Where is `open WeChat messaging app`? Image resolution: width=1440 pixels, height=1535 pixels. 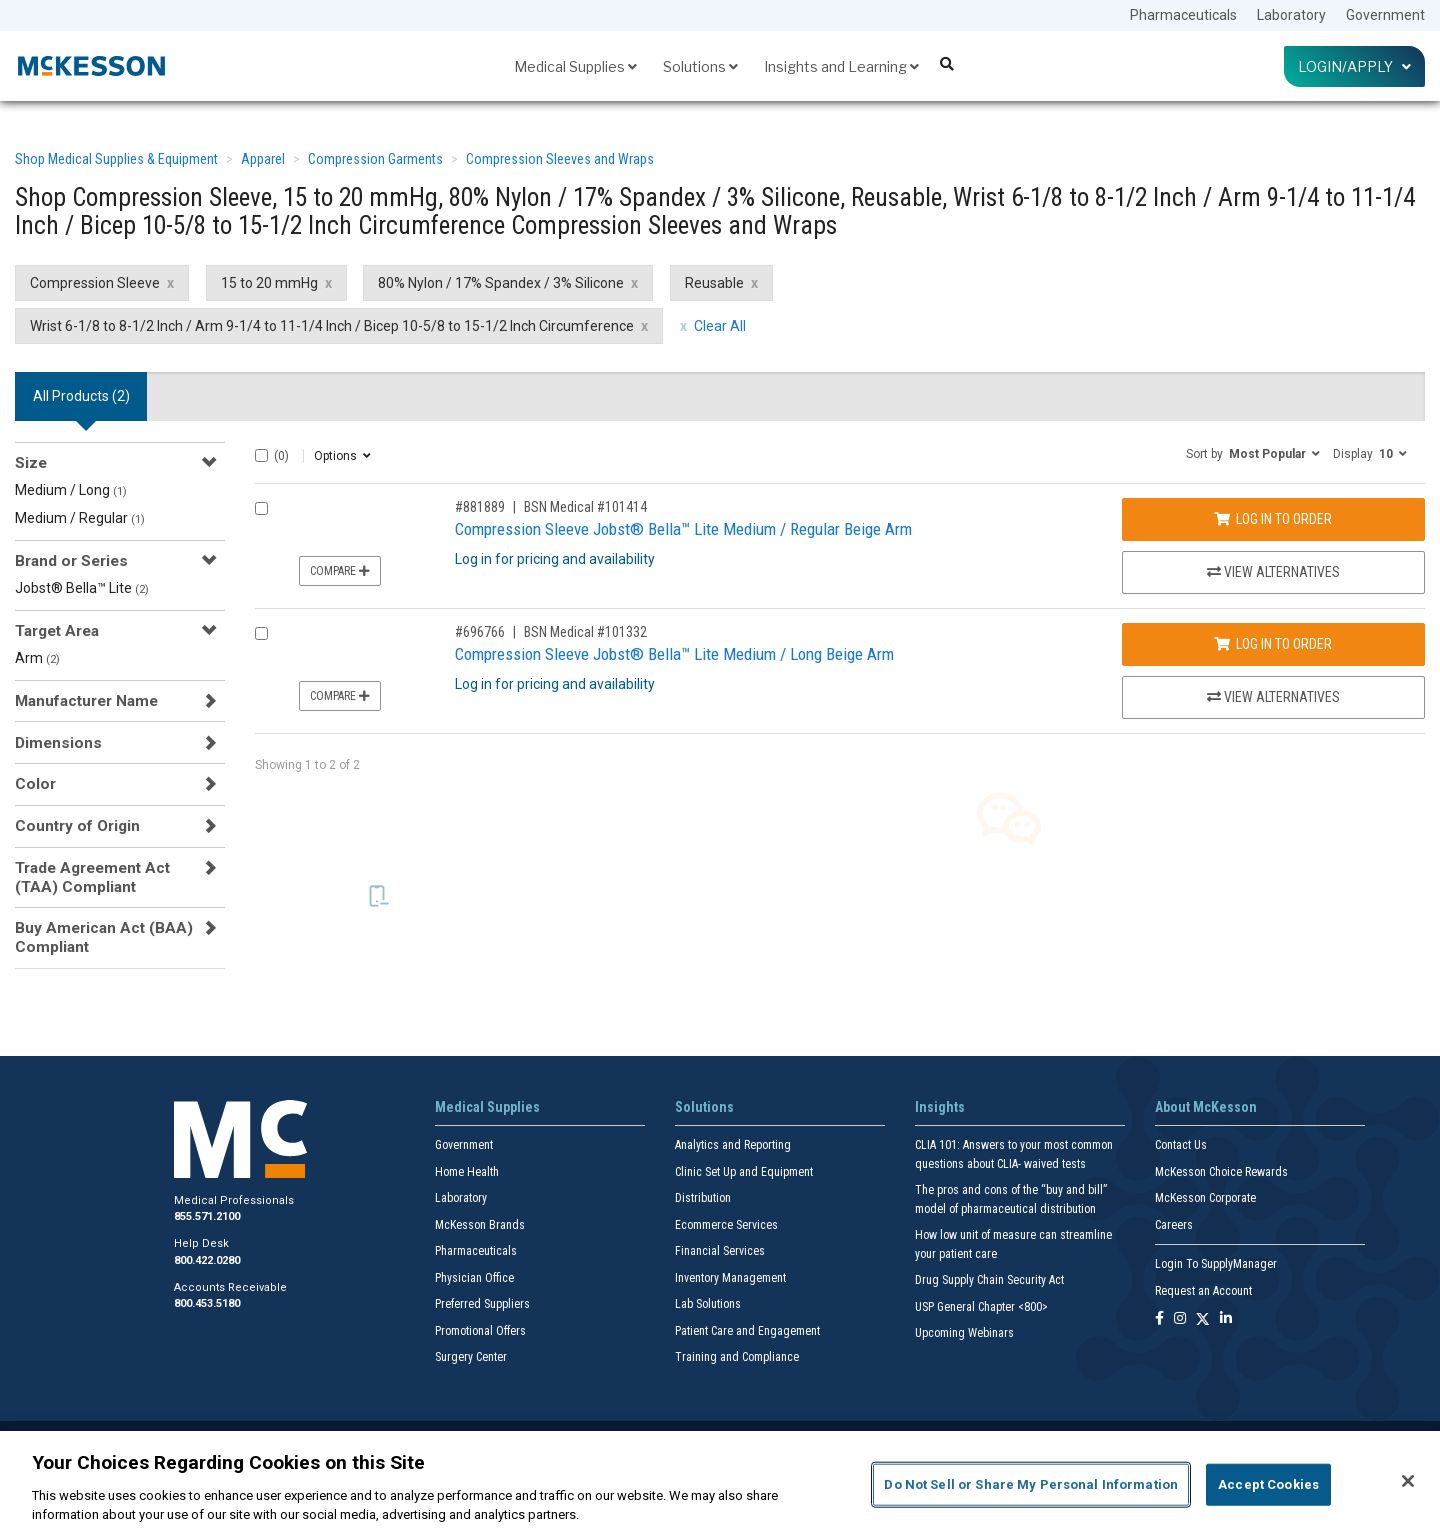
open WeChat messaging app is located at coordinates (1009, 819).